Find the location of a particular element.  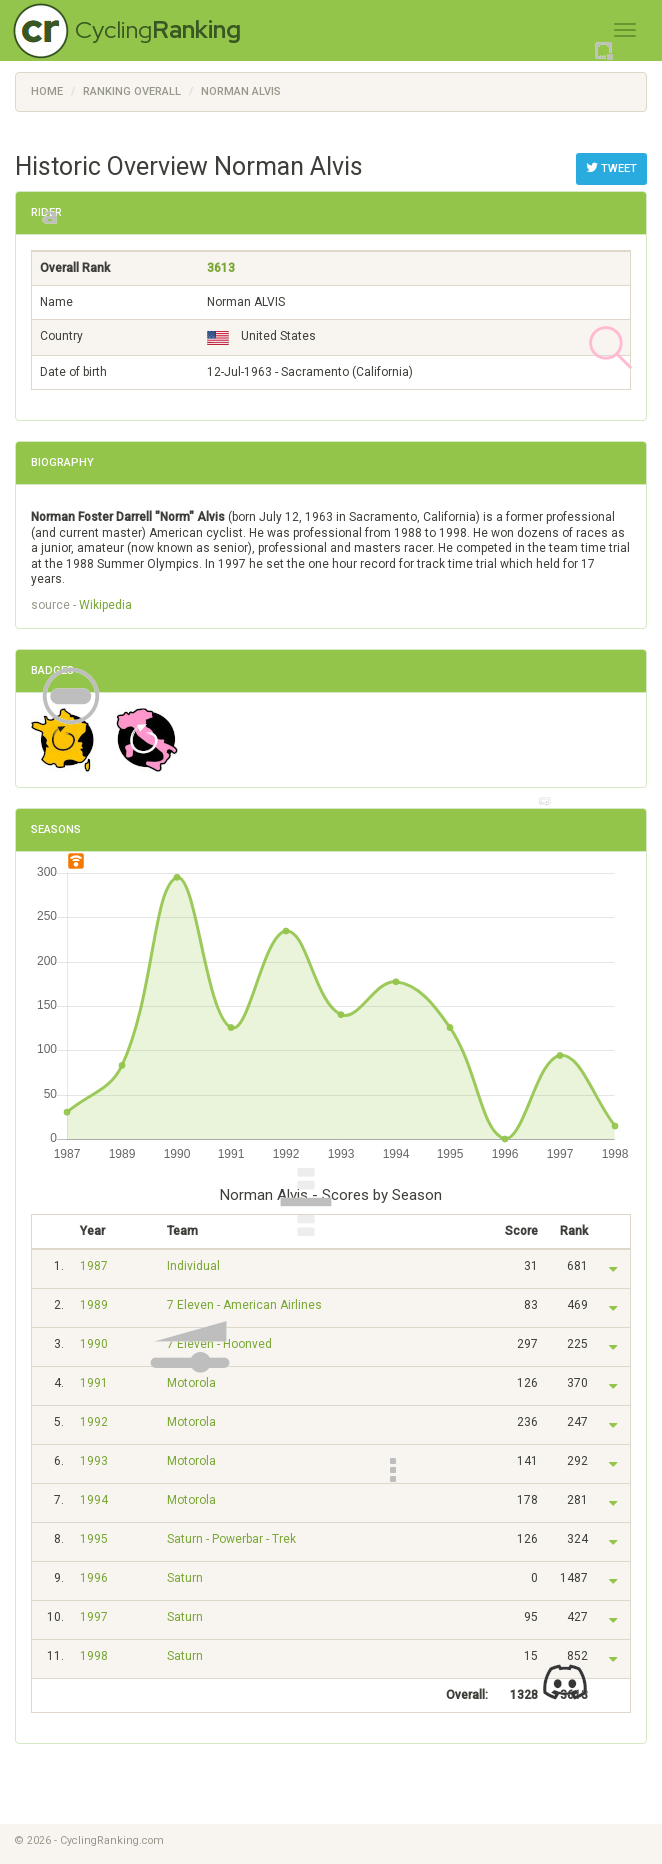

adjust audio or speaker volume is located at coordinates (190, 1347).